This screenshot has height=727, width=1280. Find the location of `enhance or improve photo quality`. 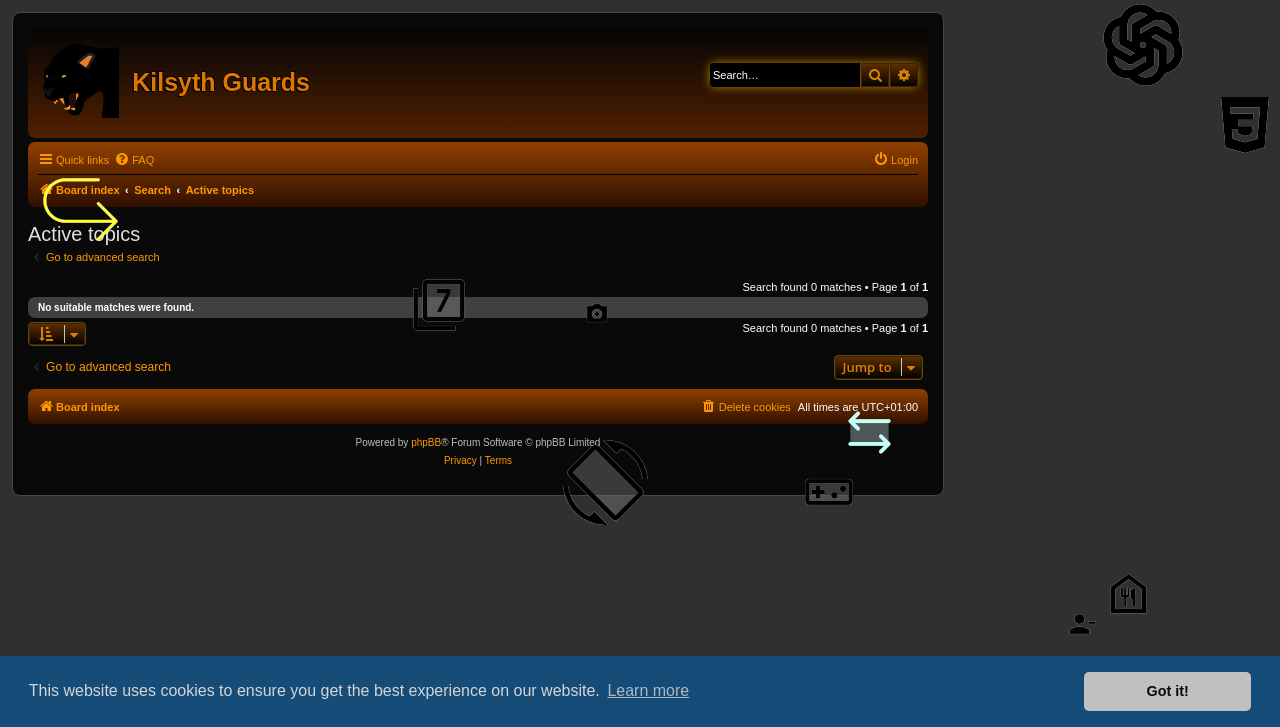

enhance or improve photo quality is located at coordinates (597, 313).